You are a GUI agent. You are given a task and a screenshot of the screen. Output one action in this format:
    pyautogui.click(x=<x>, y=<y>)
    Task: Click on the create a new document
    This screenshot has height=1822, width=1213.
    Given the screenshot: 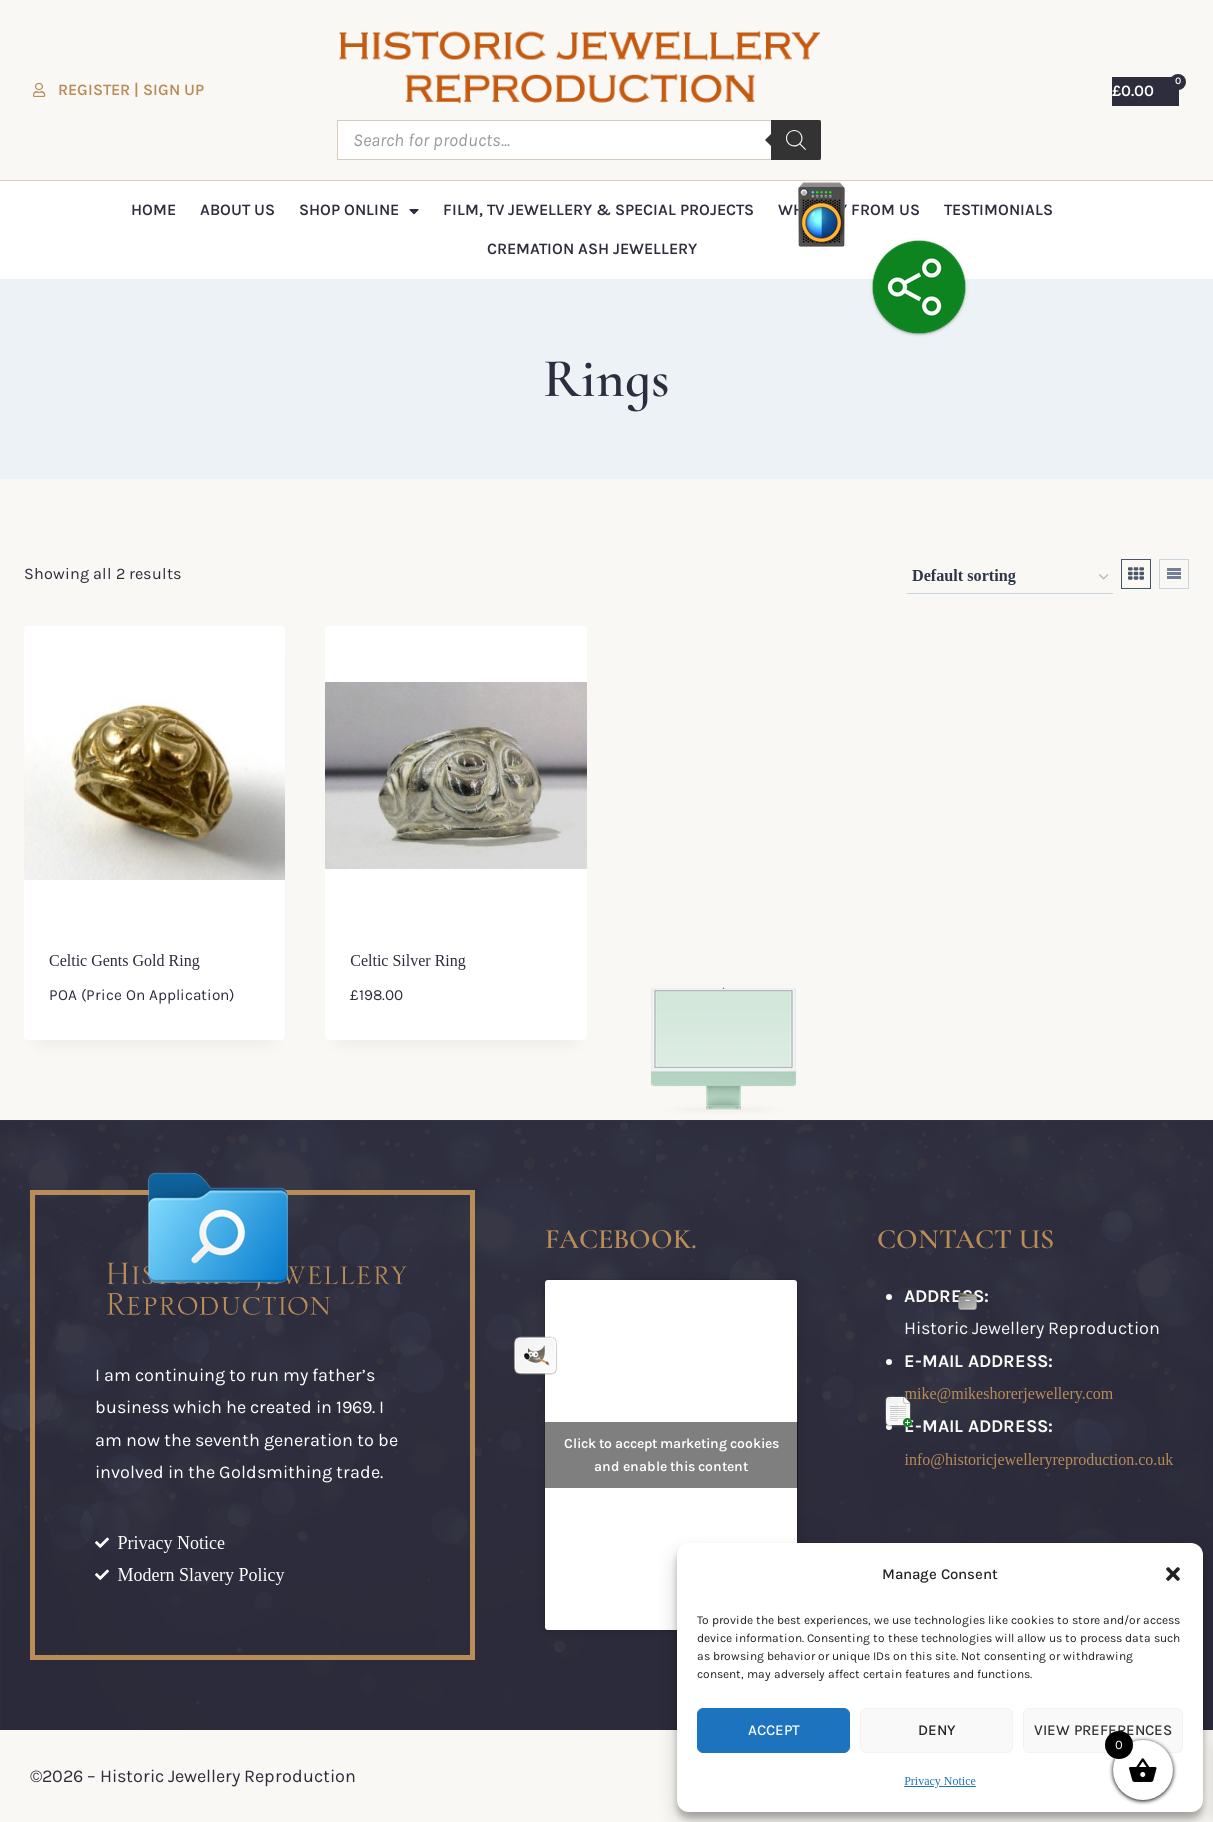 What is the action you would take?
    pyautogui.click(x=898, y=1411)
    